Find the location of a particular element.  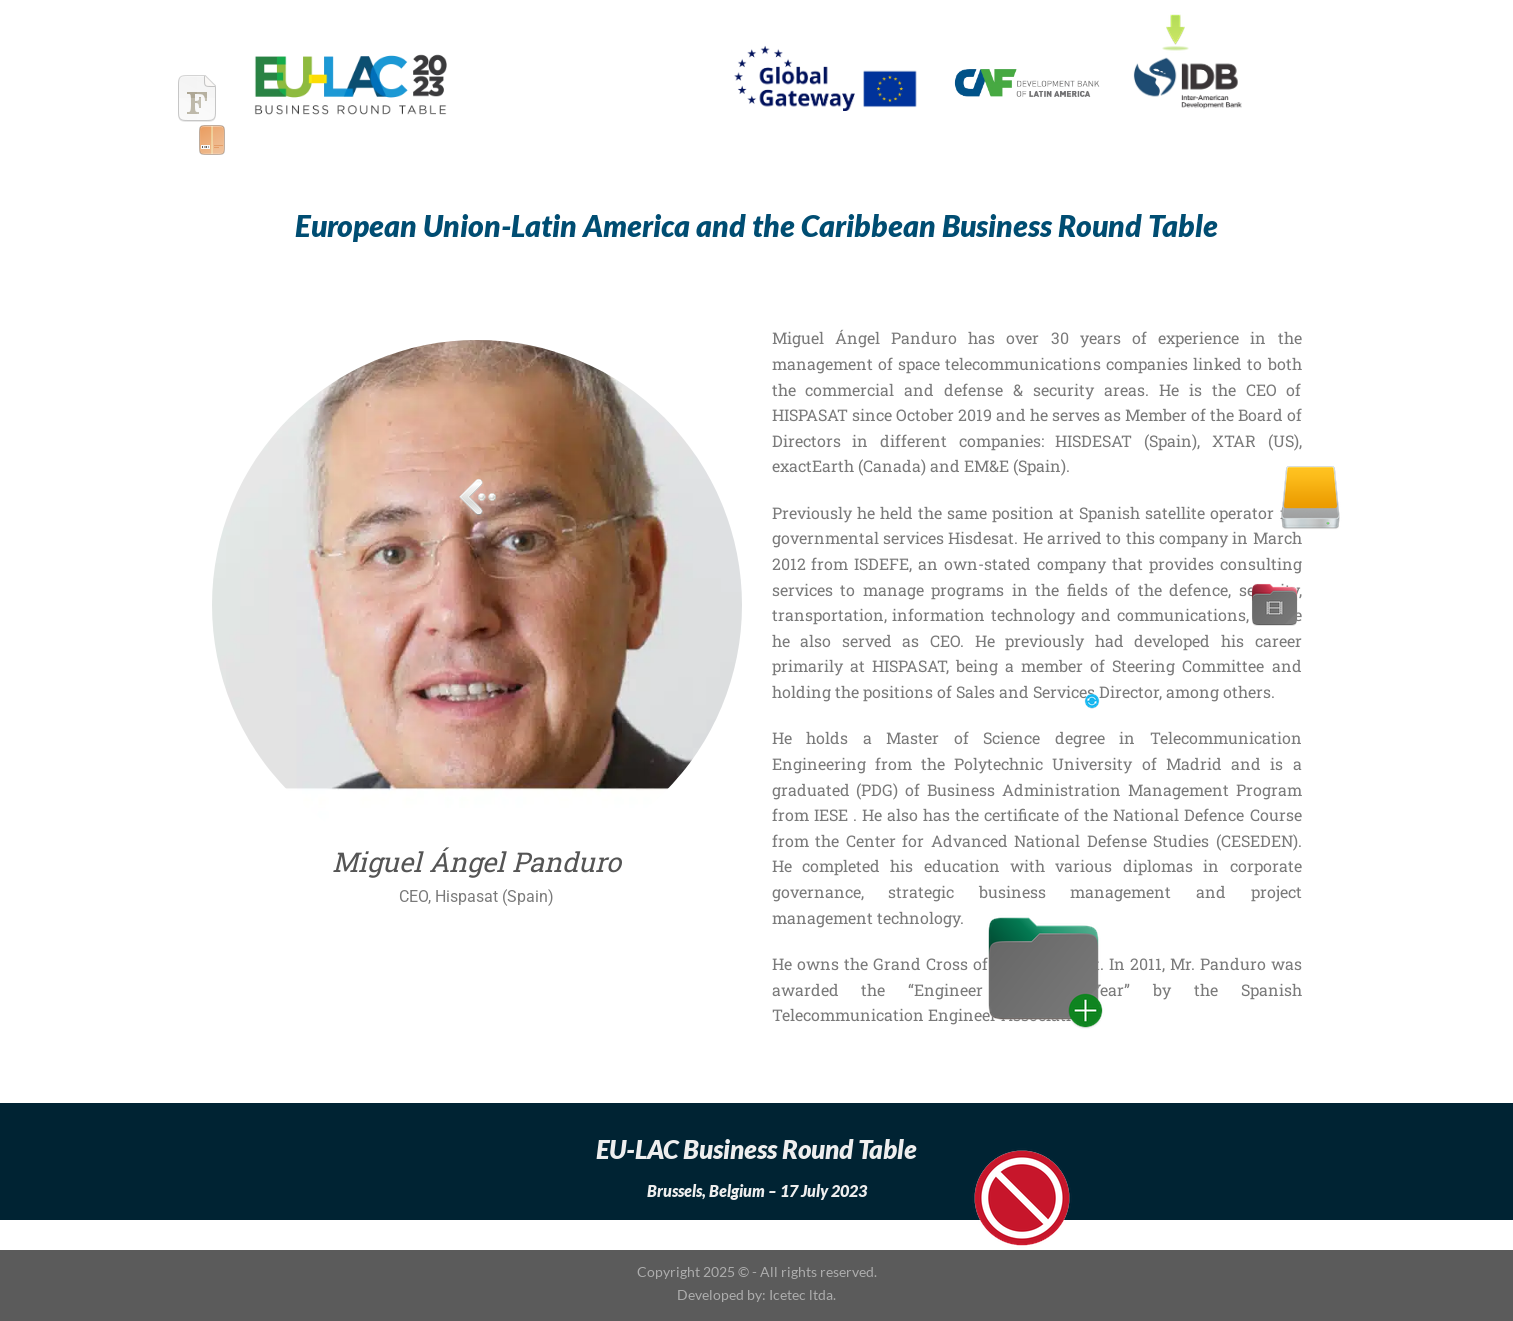

open your videos folder is located at coordinates (1274, 604).